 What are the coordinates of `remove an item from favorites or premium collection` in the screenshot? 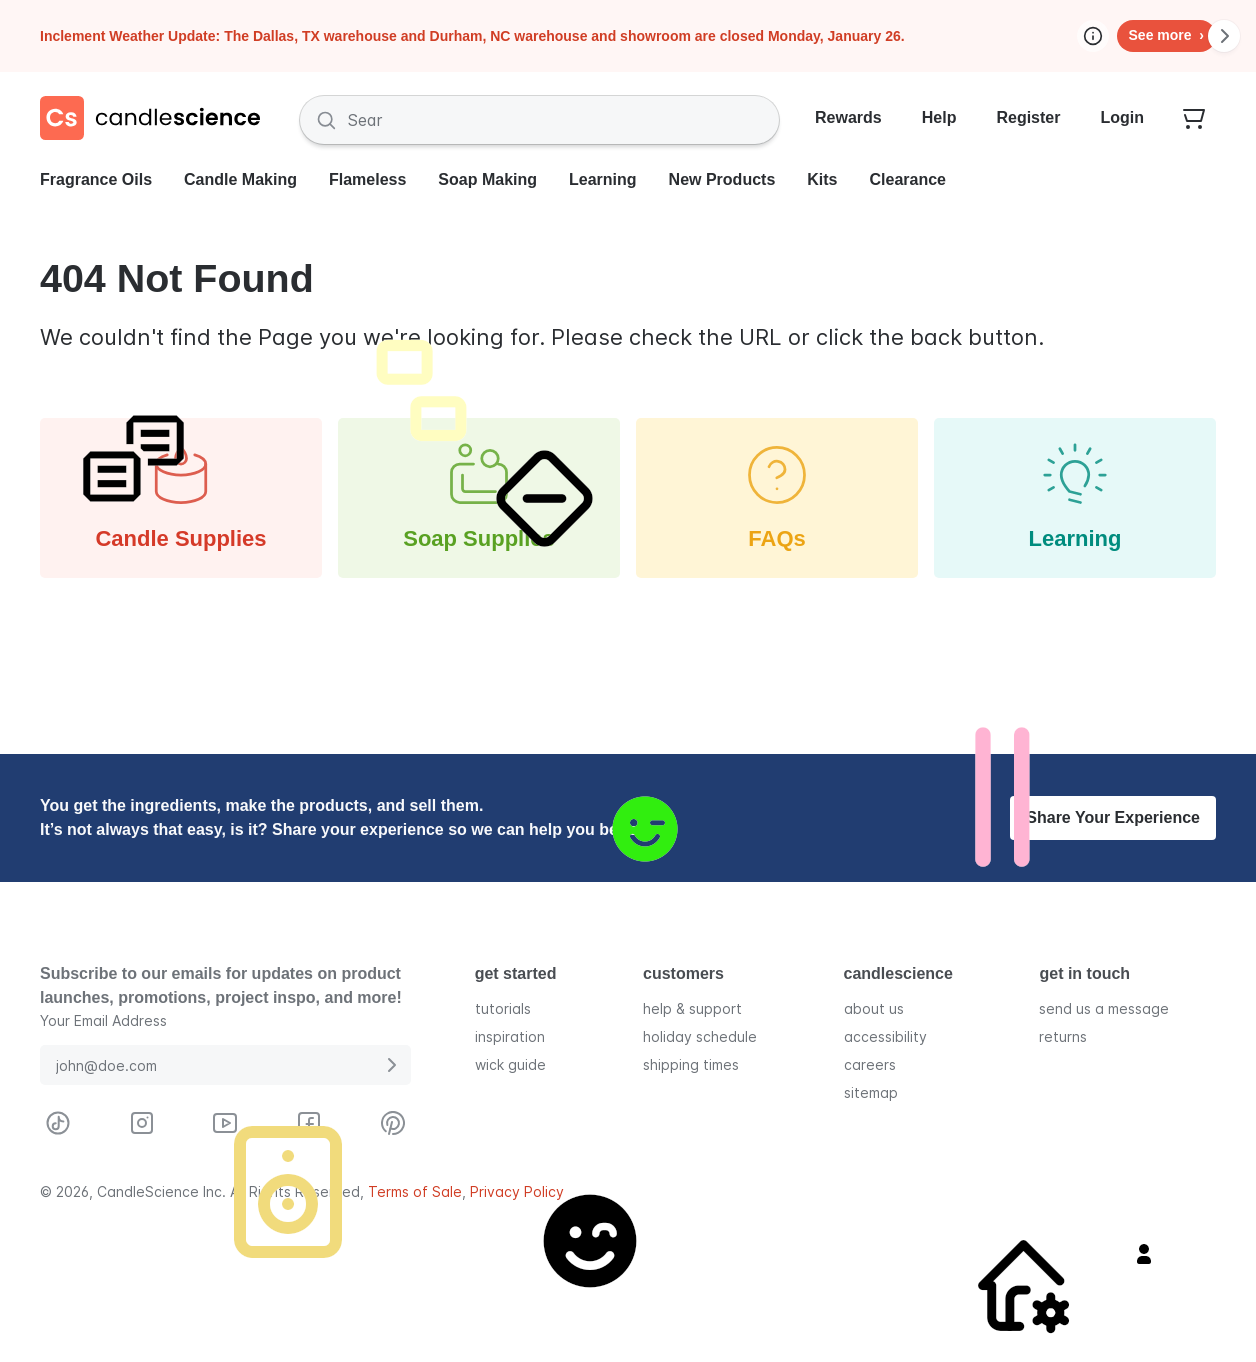 It's located at (544, 498).